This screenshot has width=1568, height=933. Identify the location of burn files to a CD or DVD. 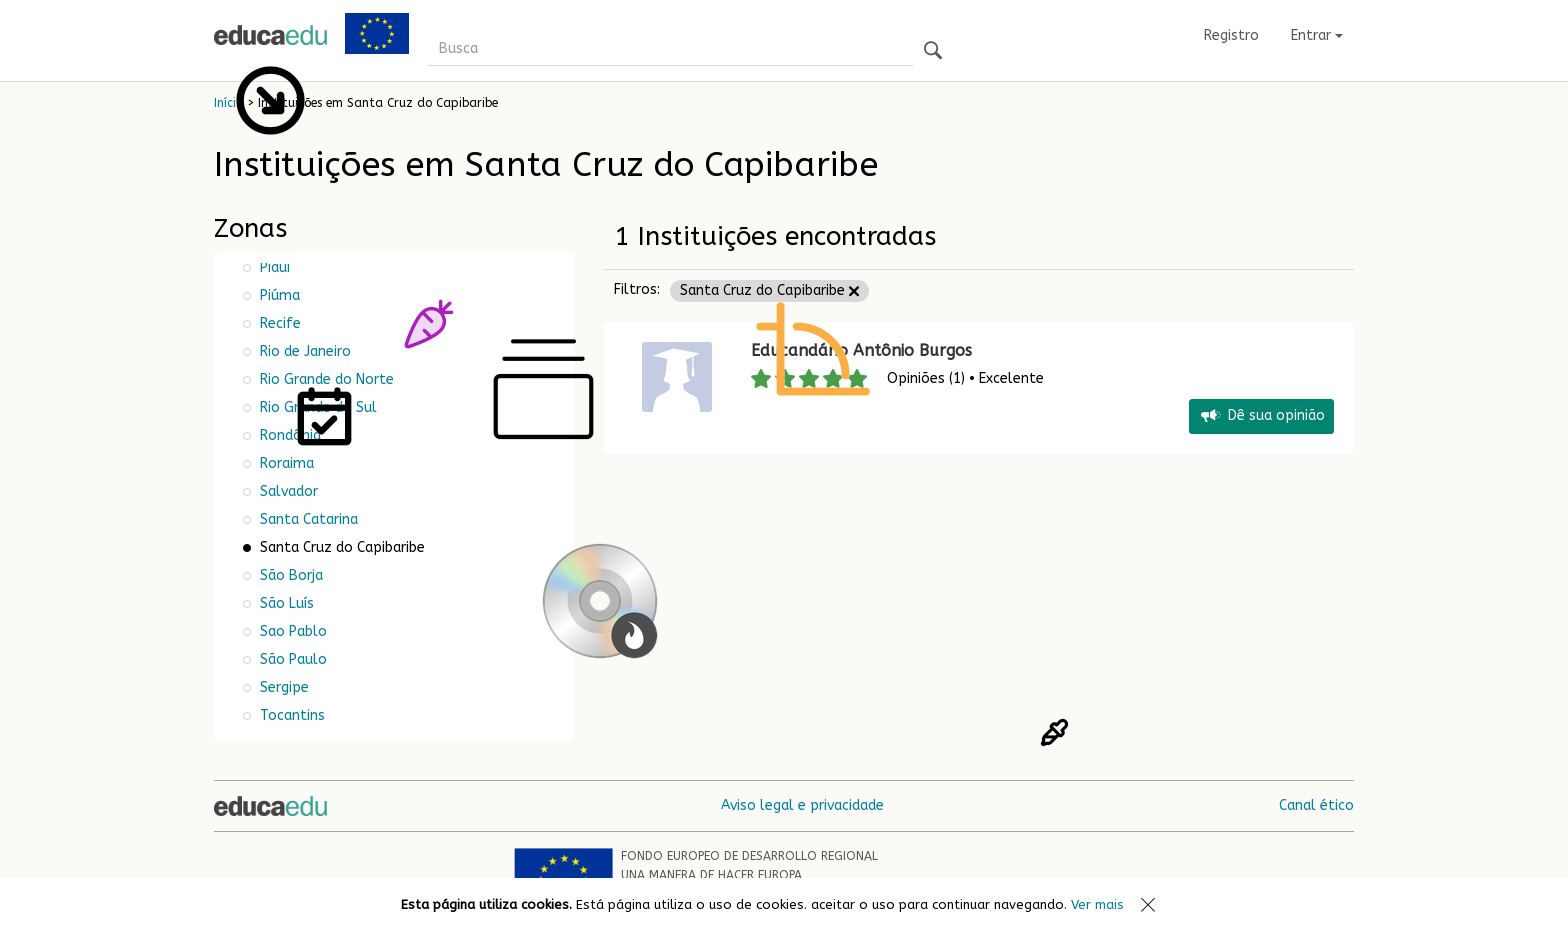
(600, 601).